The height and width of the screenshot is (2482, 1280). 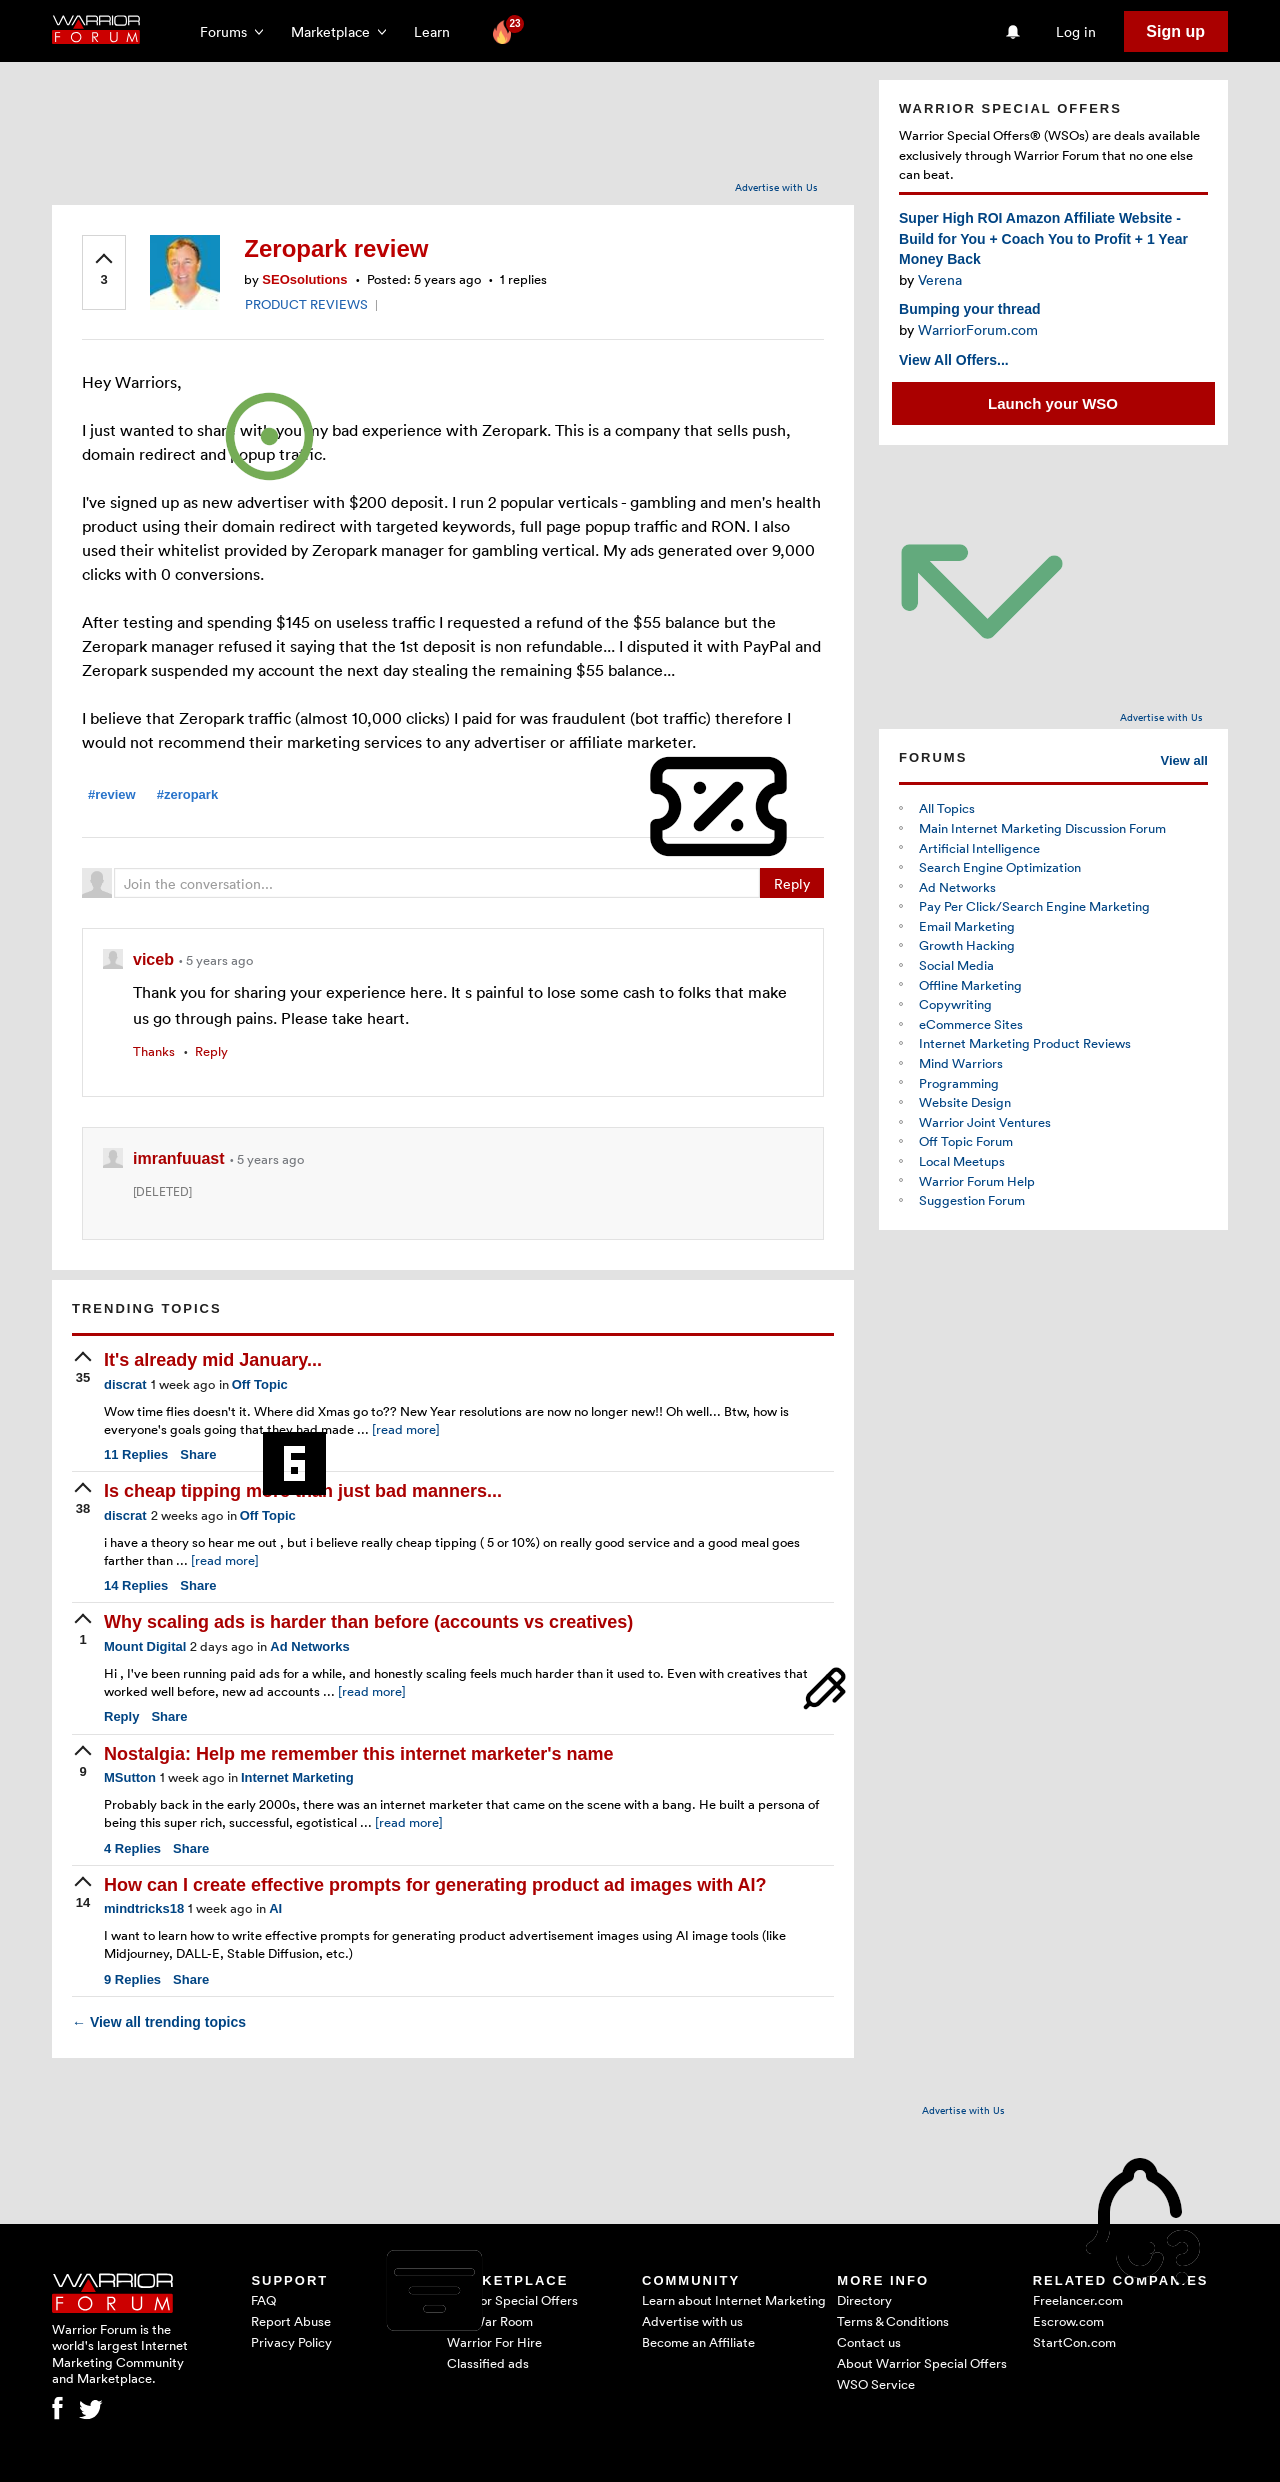 What do you see at coordinates (718, 806) in the screenshot?
I see `apply a discount or promo code` at bounding box center [718, 806].